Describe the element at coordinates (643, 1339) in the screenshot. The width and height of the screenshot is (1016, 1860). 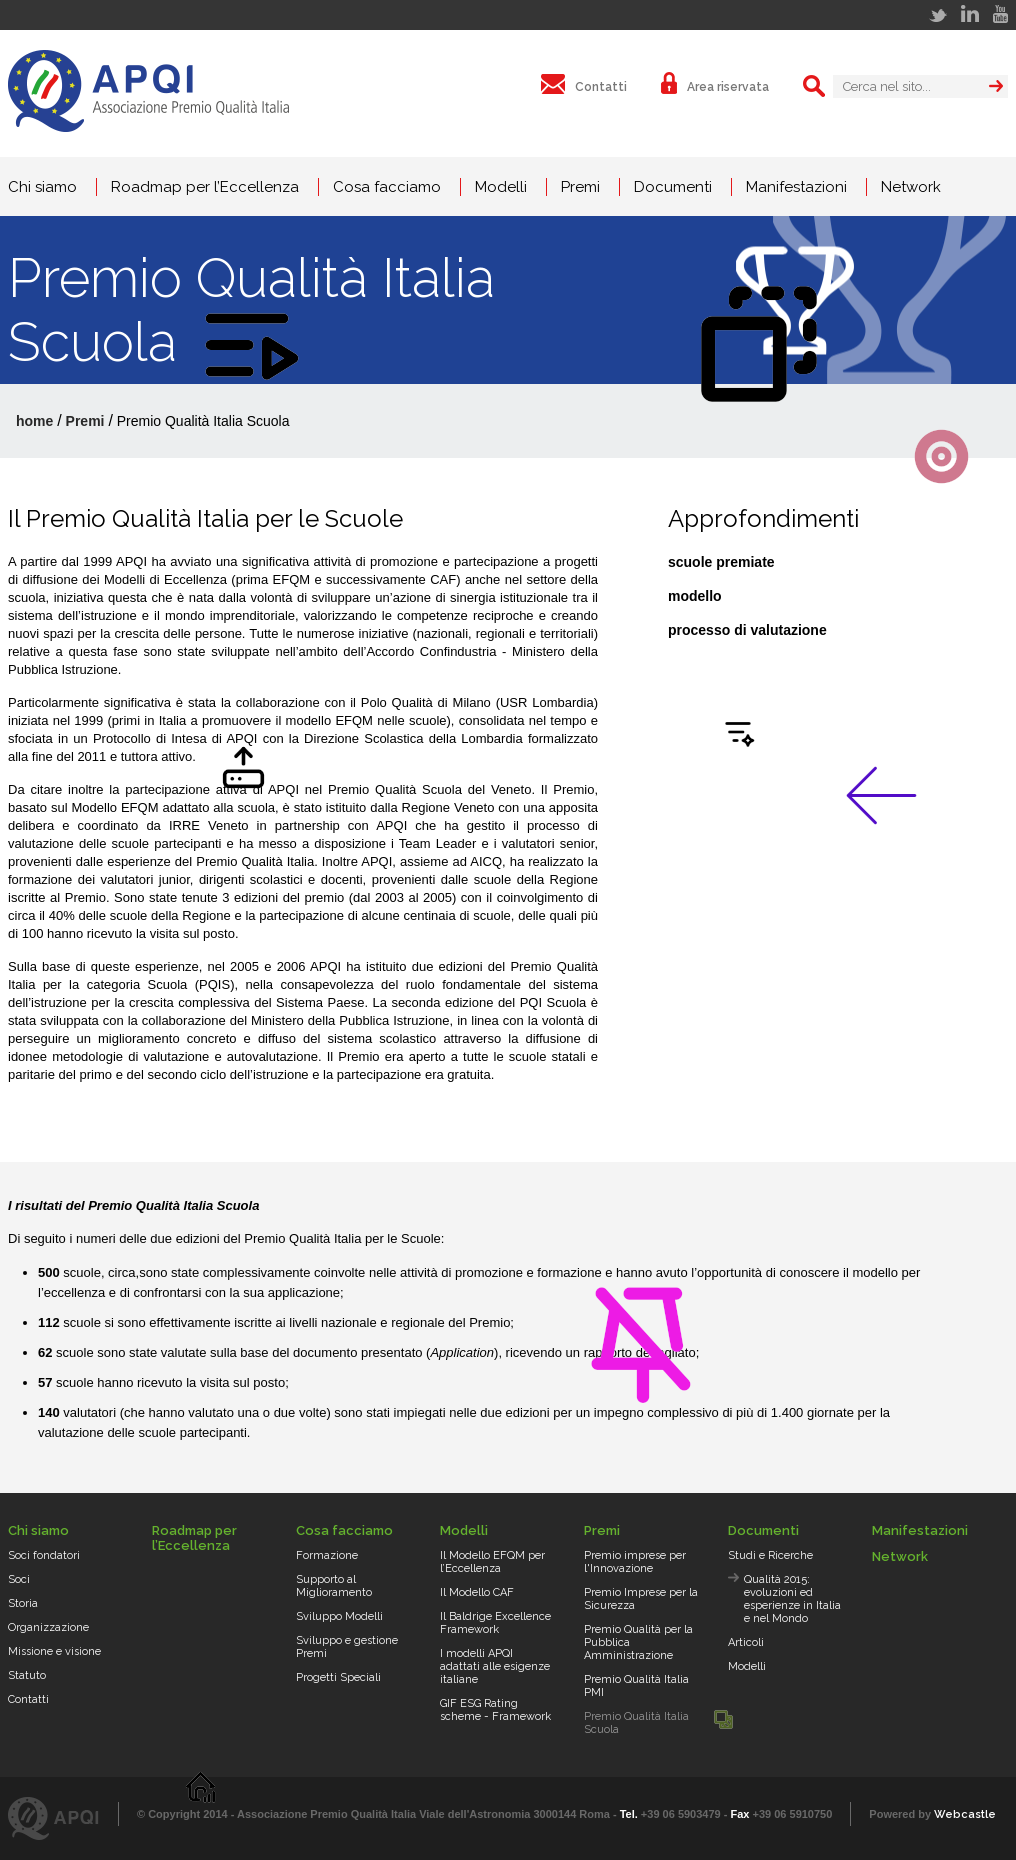
I see `unpin an item from your saved collection` at that location.